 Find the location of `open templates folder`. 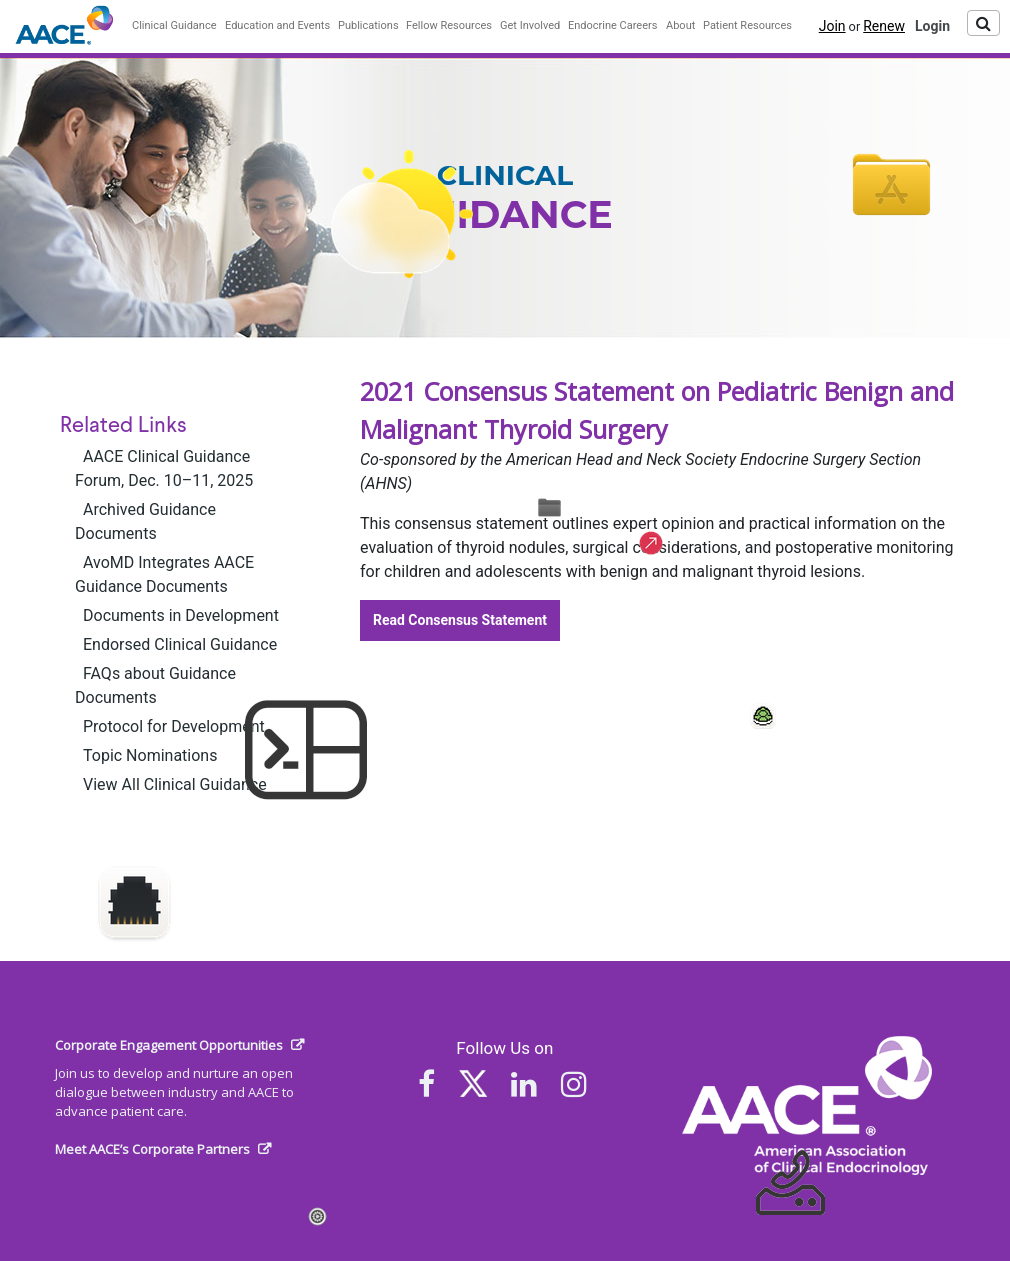

open templates folder is located at coordinates (891, 184).